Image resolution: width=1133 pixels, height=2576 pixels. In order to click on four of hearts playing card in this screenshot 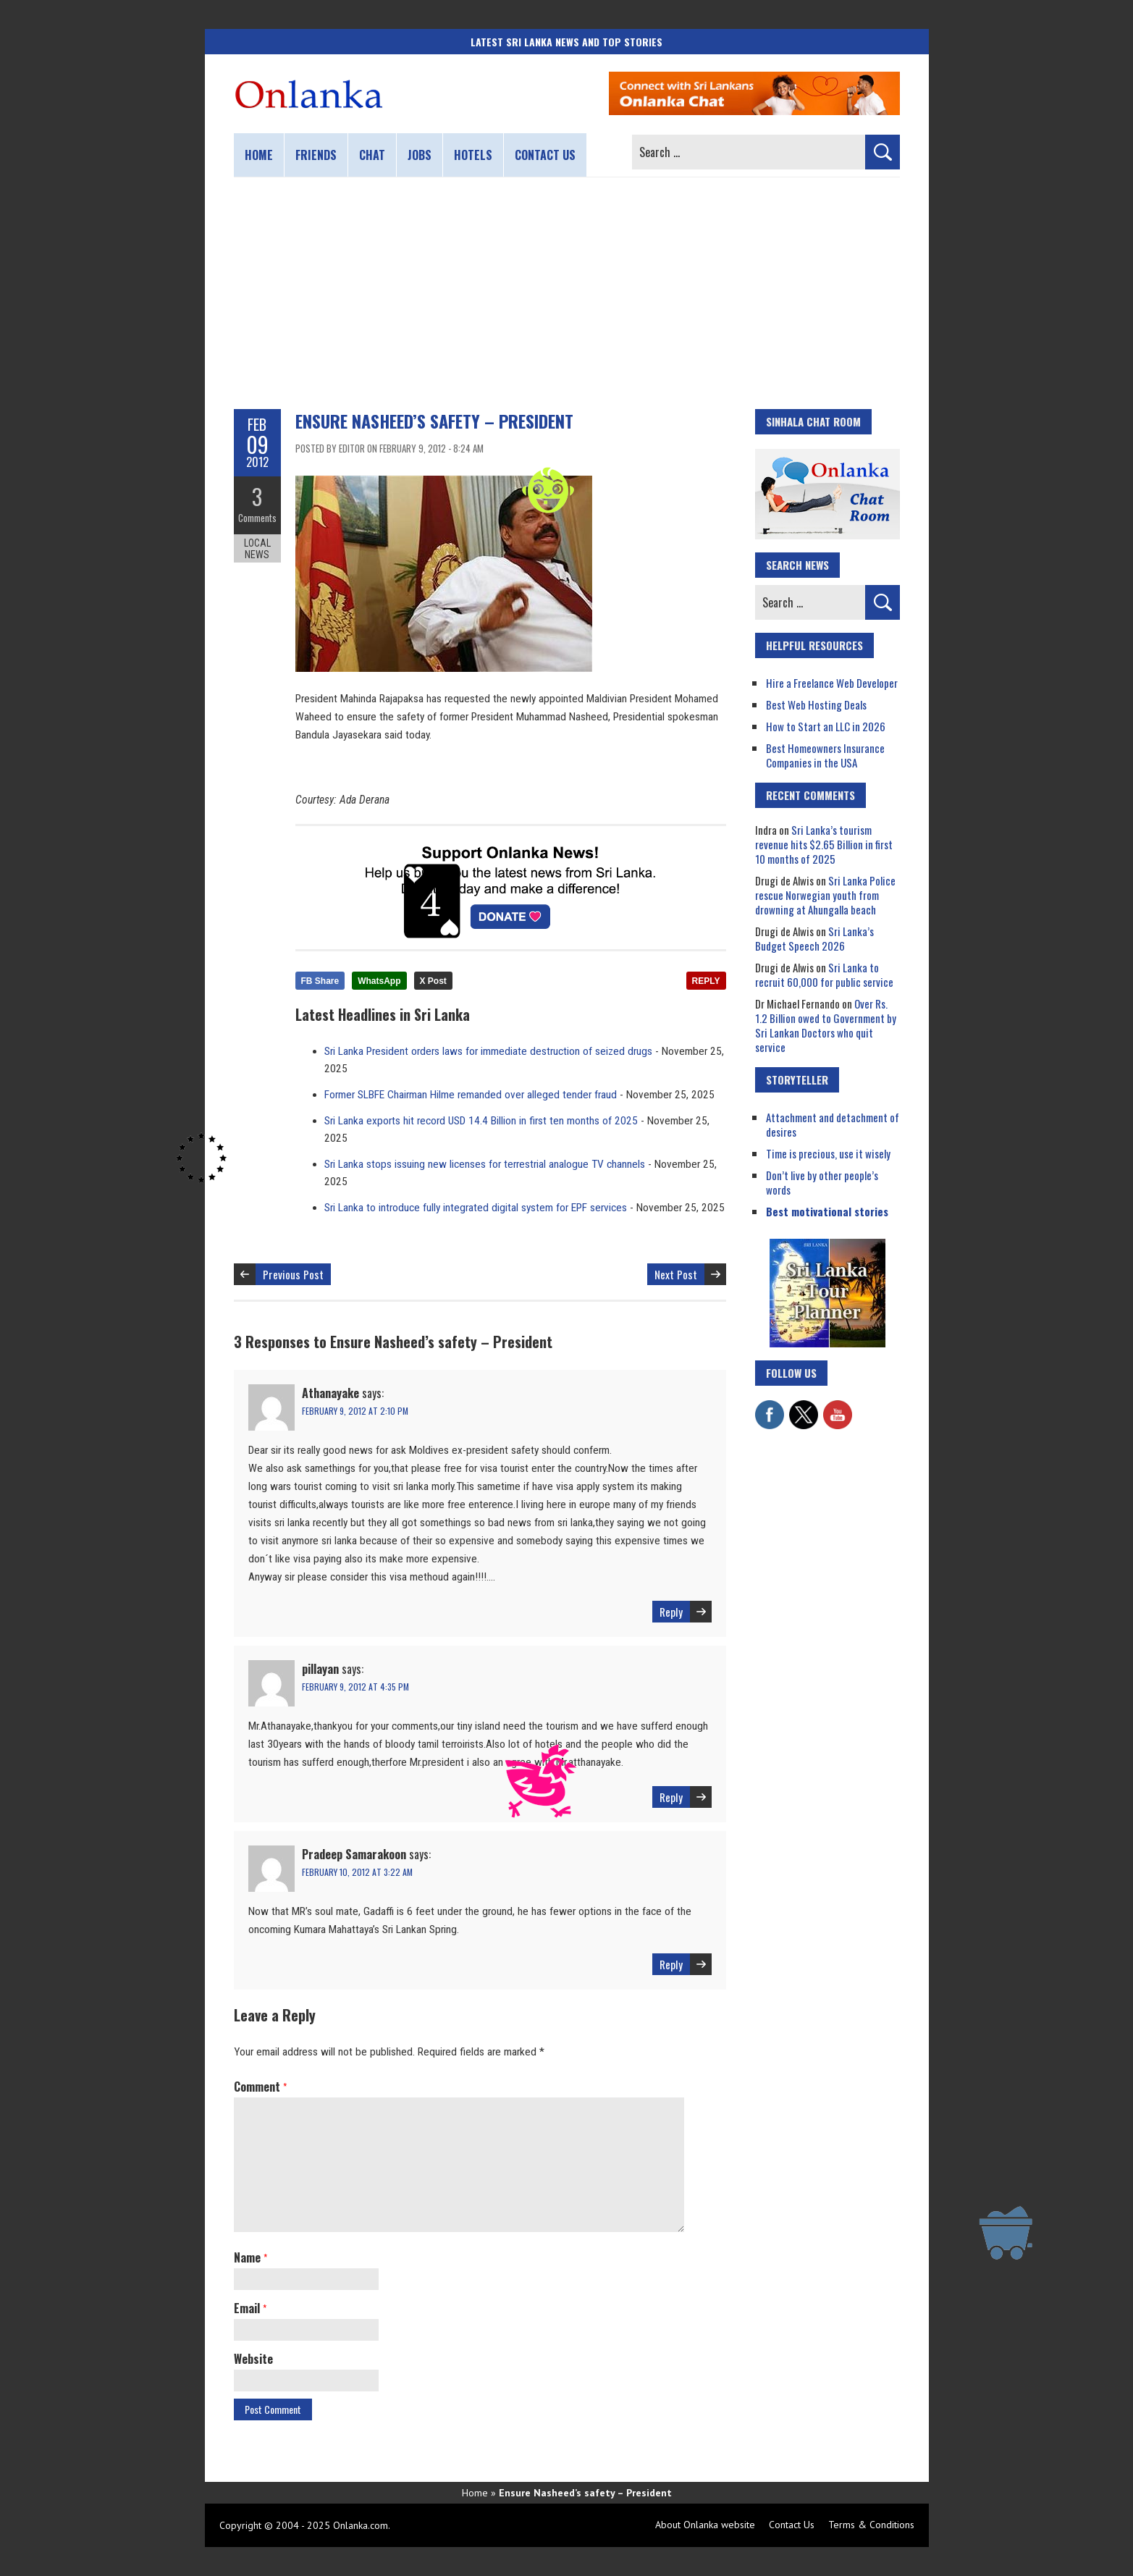, I will do `click(431, 901)`.